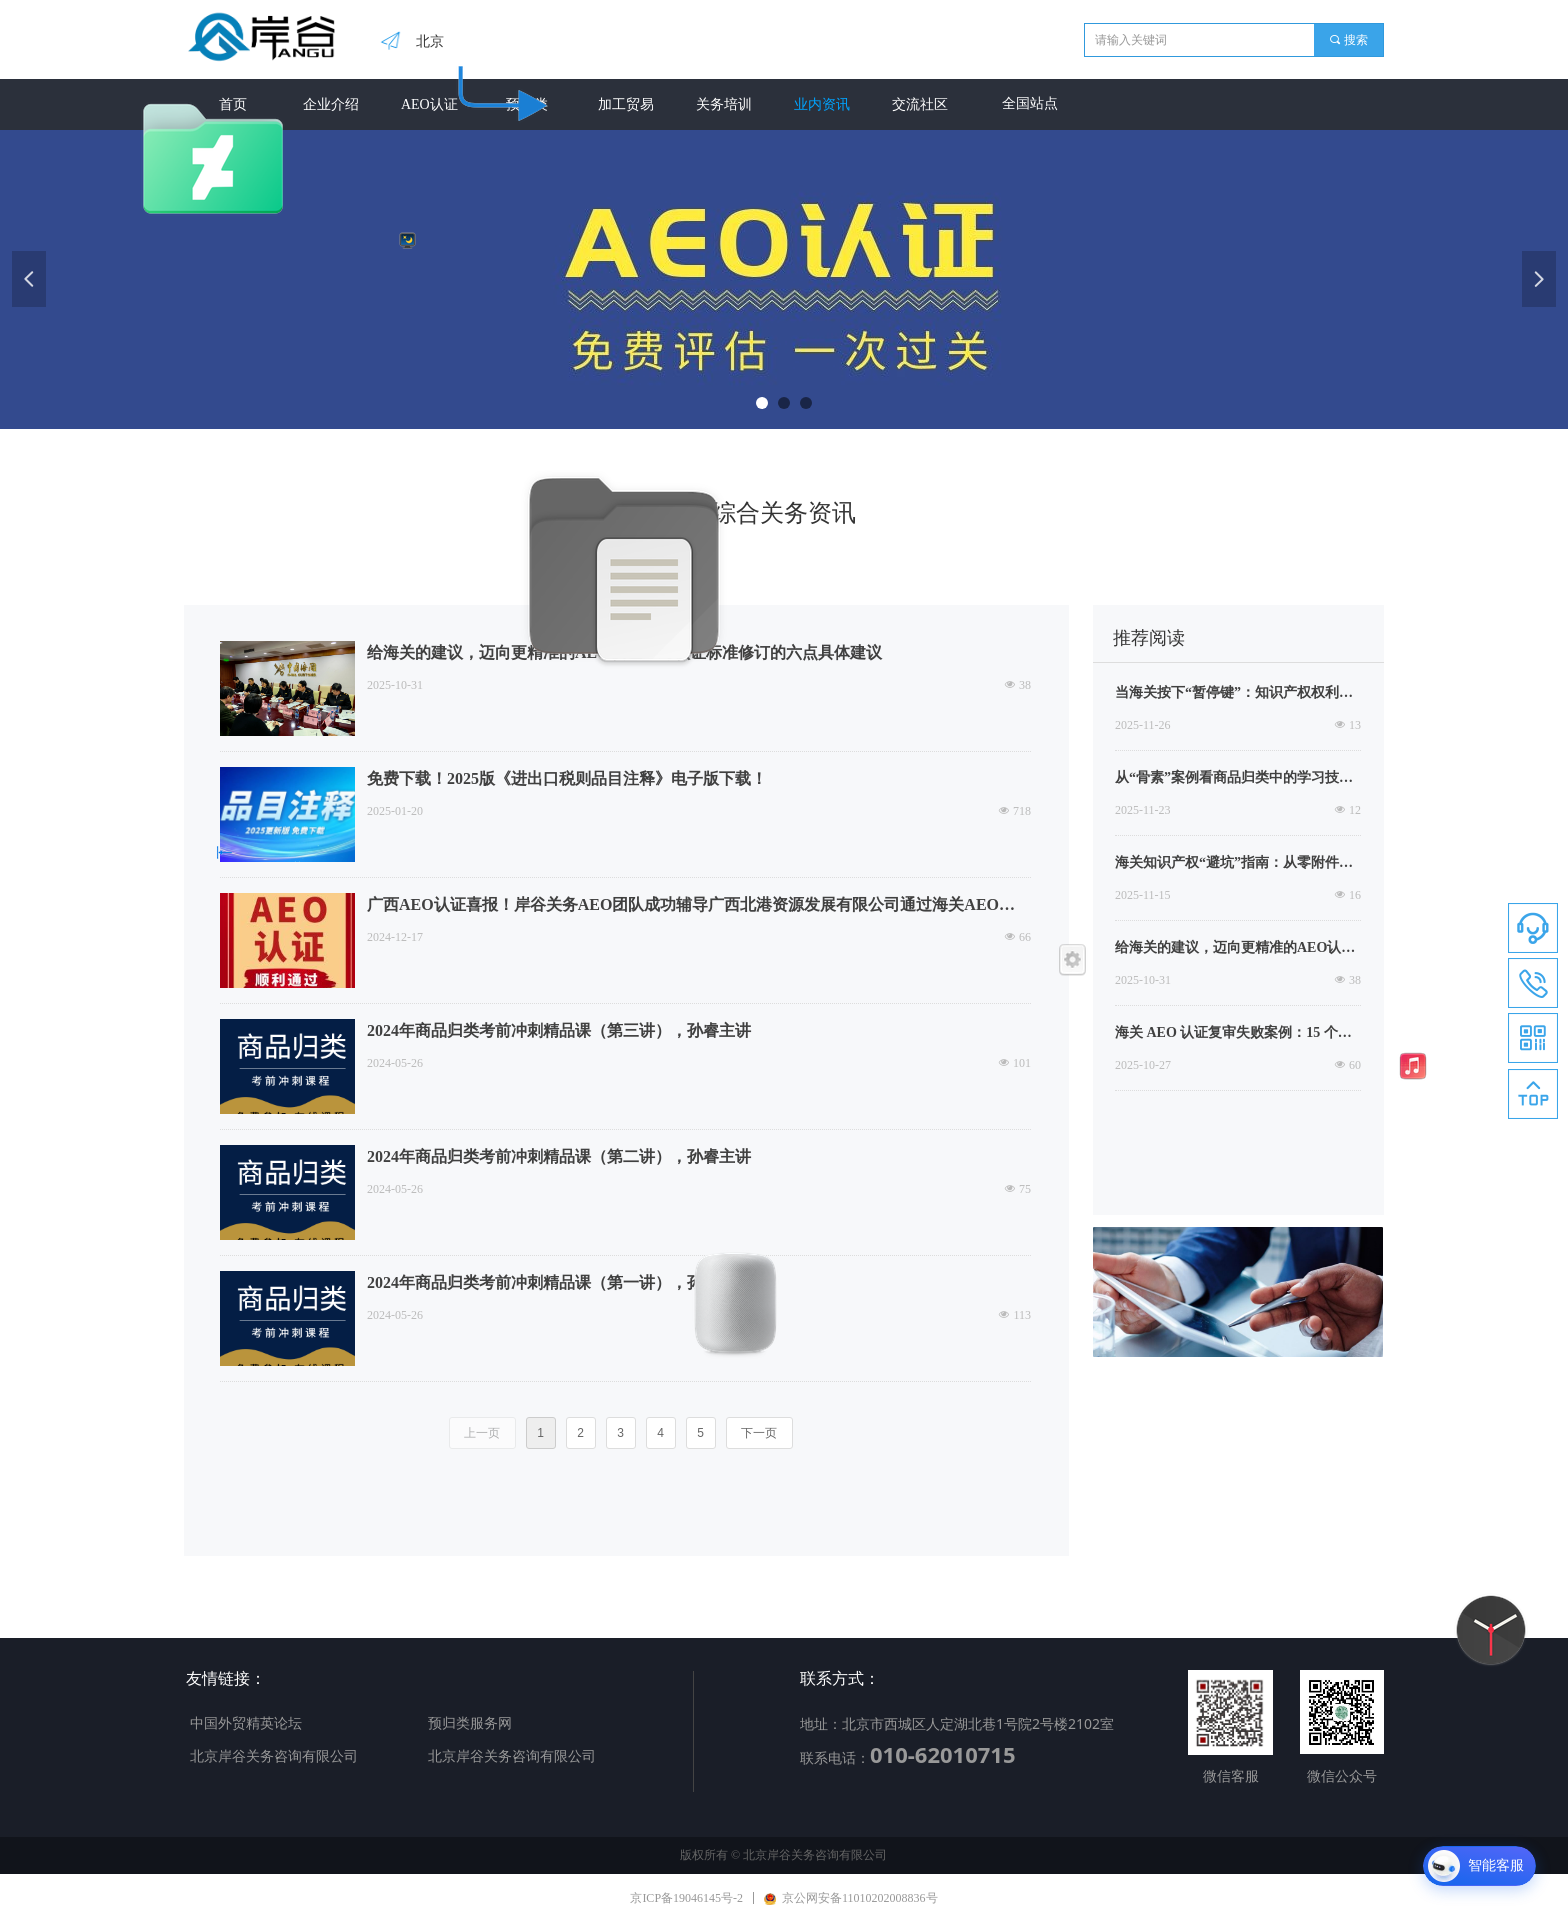 The height and width of the screenshot is (1918, 1568). What do you see at coordinates (1413, 1066) in the screenshot?
I see `open the music player app` at bounding box center [1413, 1066].